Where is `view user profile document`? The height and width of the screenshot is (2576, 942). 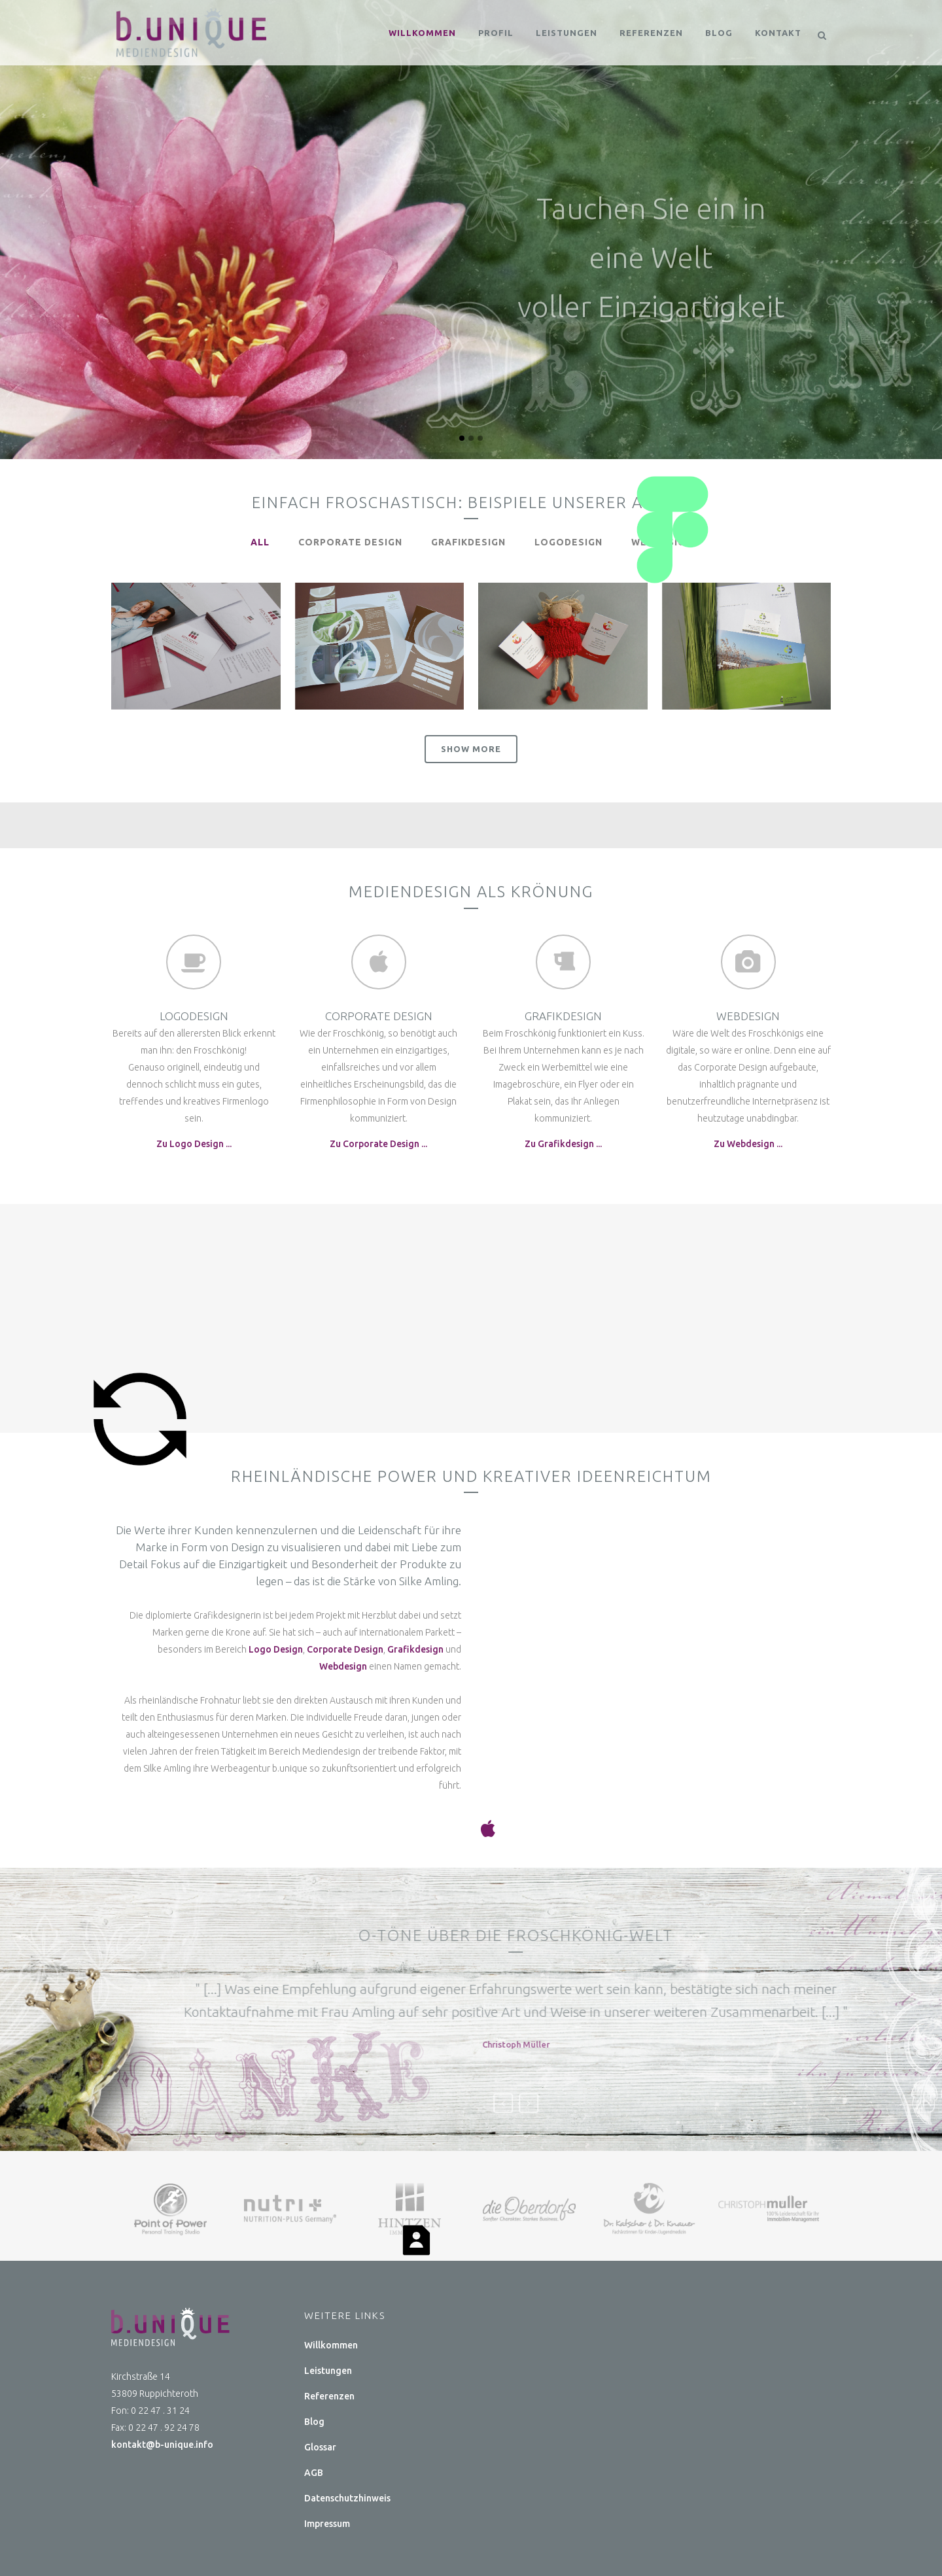 view user profile document is located at coordinates (416, 2240).